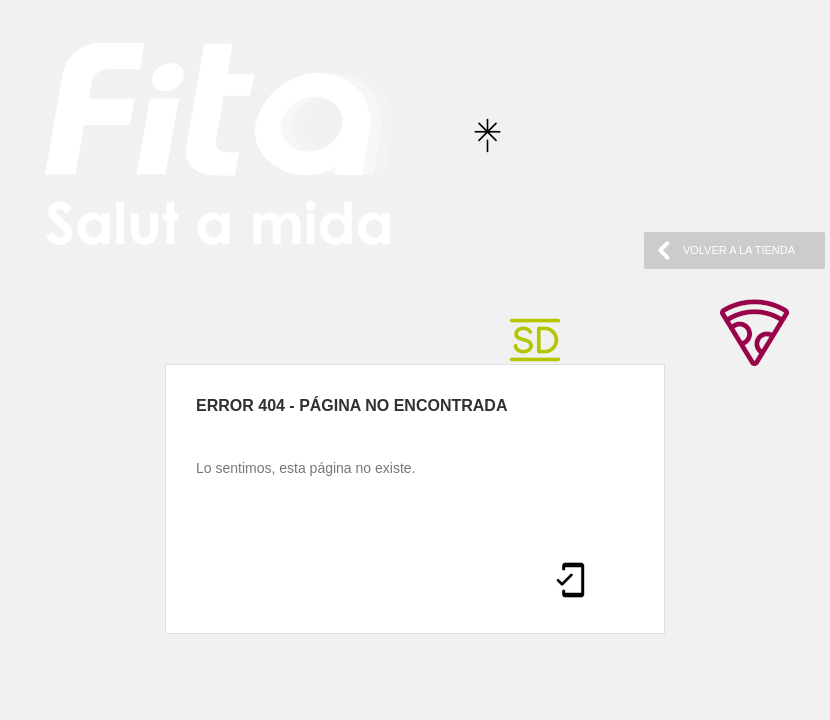 This screenshot has height=720, width=830. Describe the element at coordinates (570, 580) in the screenshot. I see `indicates mobile-friendly or responsive design` at that location.